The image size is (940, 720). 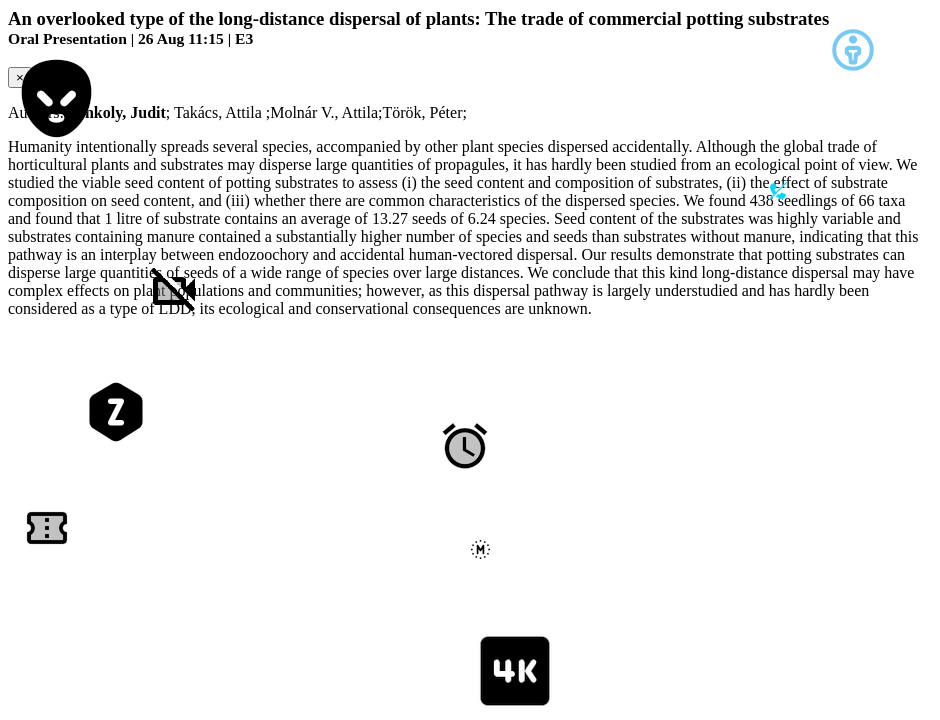 What do you see at coordinates (56, 98) in the screenshot?
I see `access sci-fi or space-themed content` at bounding box center [56, 98].